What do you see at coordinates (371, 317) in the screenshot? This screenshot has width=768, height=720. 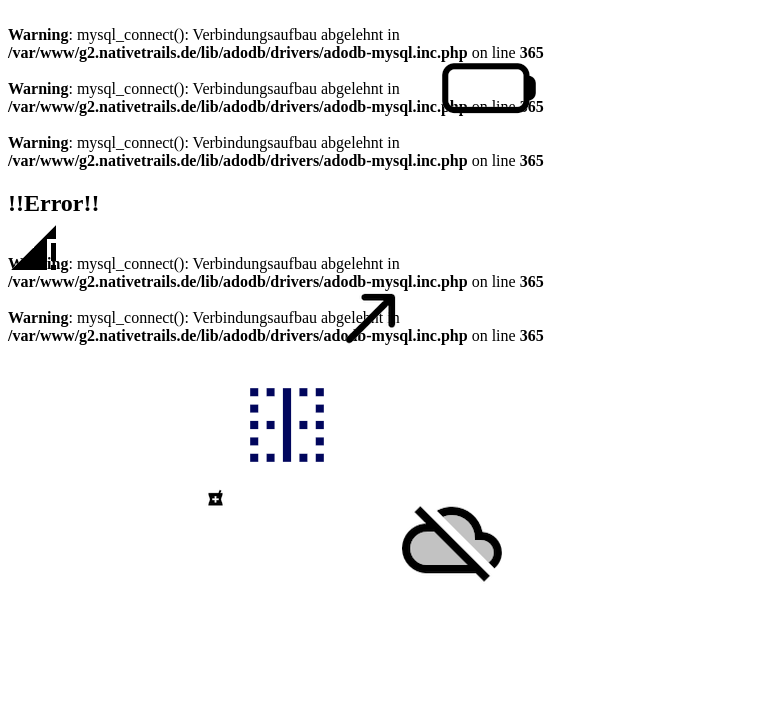 I see `indicates an outgoing call was made` at bounding box center [371, 317].